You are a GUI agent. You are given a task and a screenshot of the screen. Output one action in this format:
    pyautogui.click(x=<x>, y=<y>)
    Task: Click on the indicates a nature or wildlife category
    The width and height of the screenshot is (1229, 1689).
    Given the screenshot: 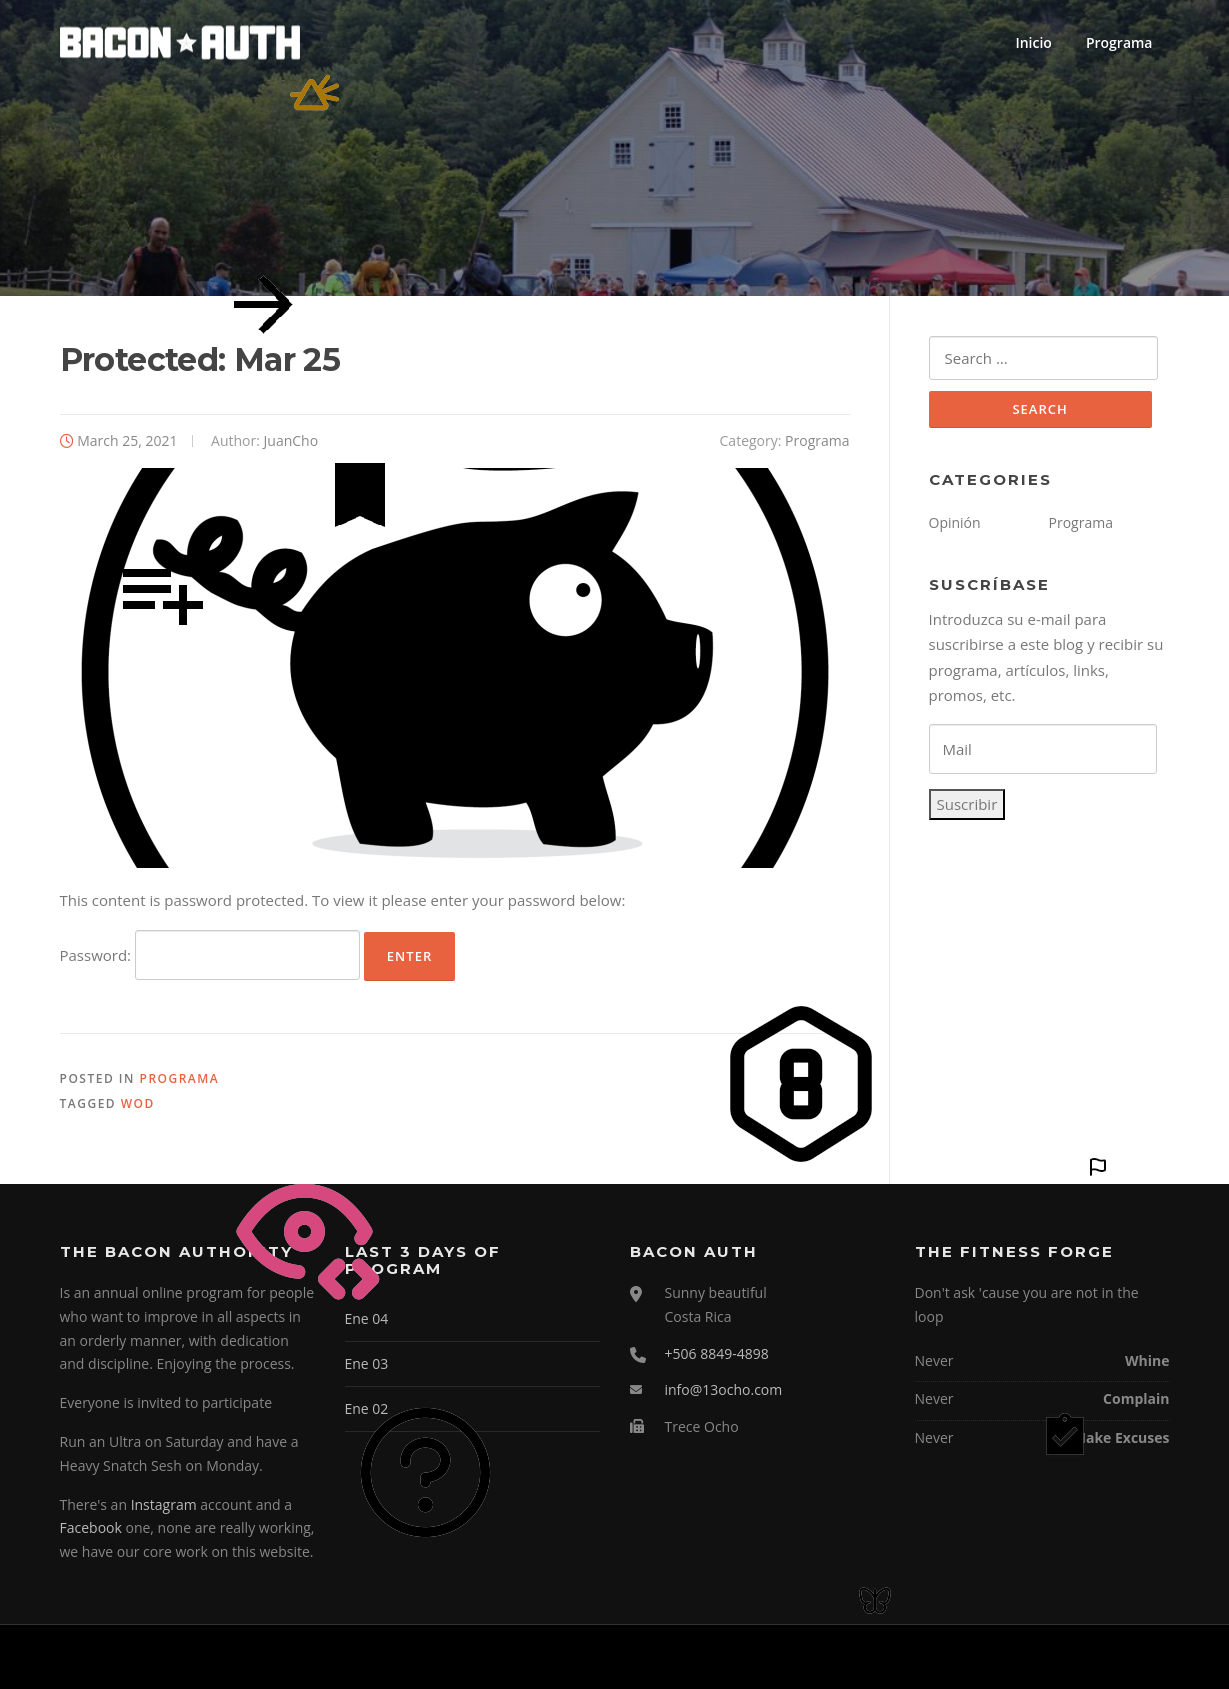 What is the action you would take?
    pyautogui.click(x=875, y=1600)
    